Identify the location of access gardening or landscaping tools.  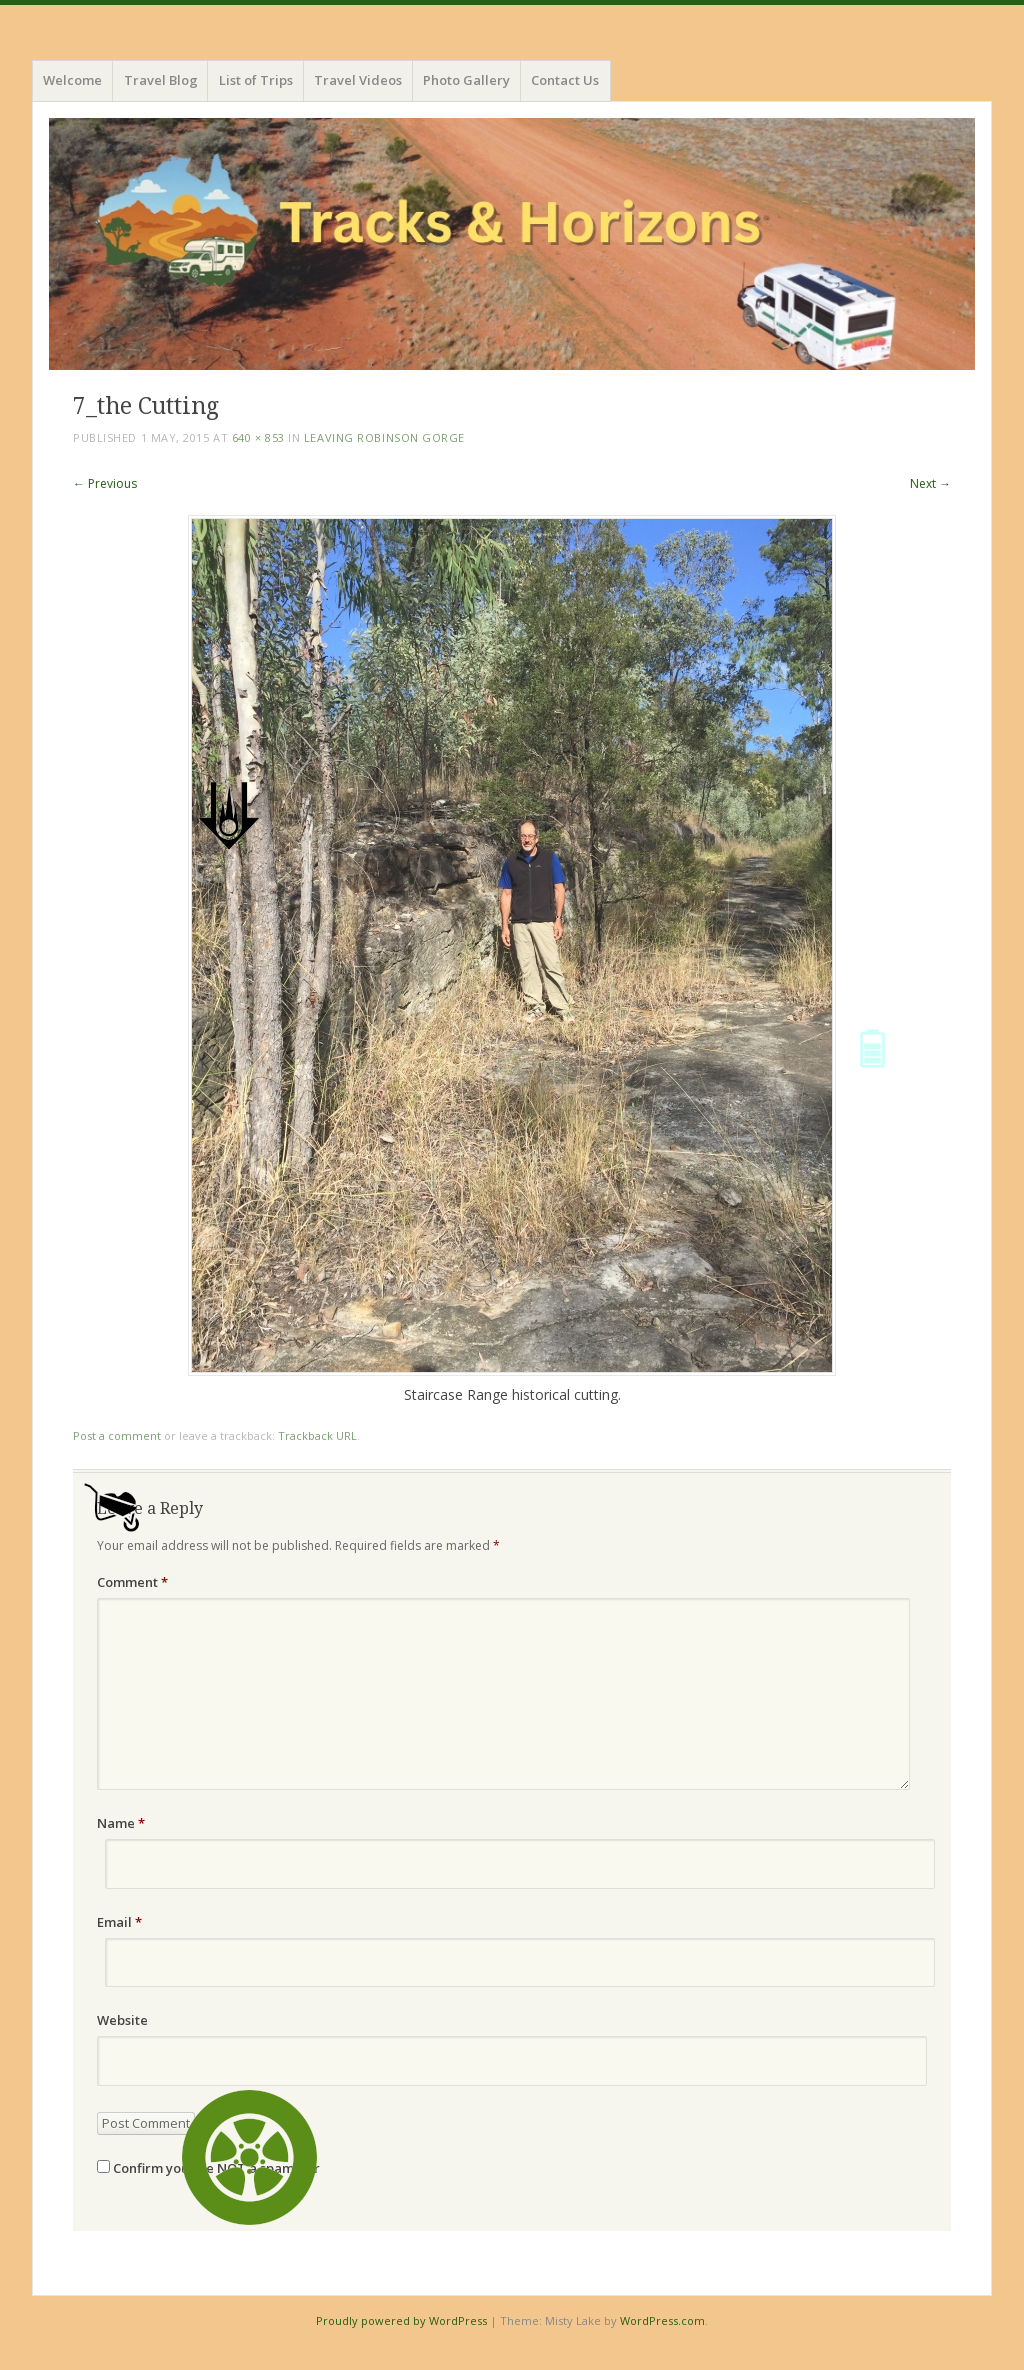
(111, 1508).